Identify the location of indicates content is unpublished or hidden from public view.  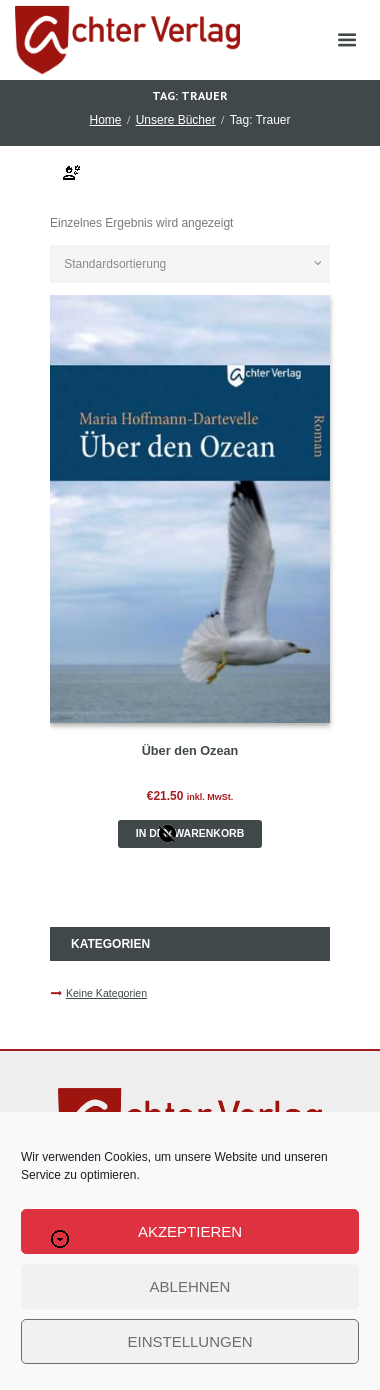
(167, 833).